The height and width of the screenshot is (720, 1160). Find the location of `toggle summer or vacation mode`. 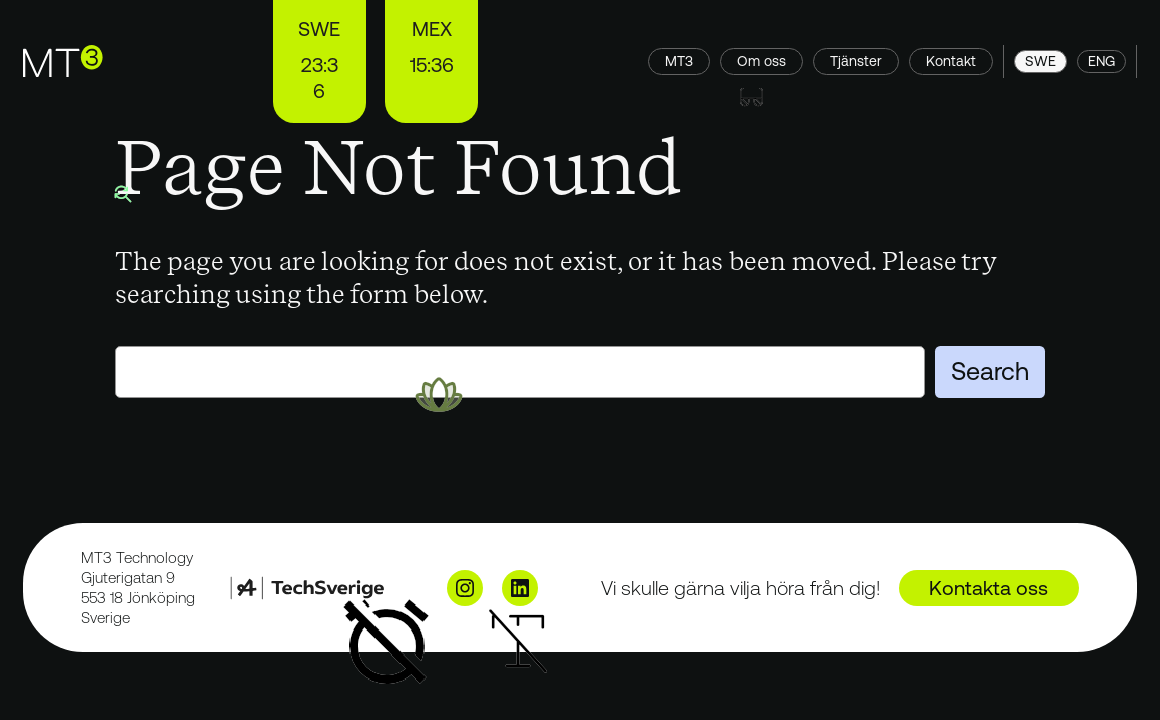

toggle summer or vacation mode is located at coordinates (751, 97).